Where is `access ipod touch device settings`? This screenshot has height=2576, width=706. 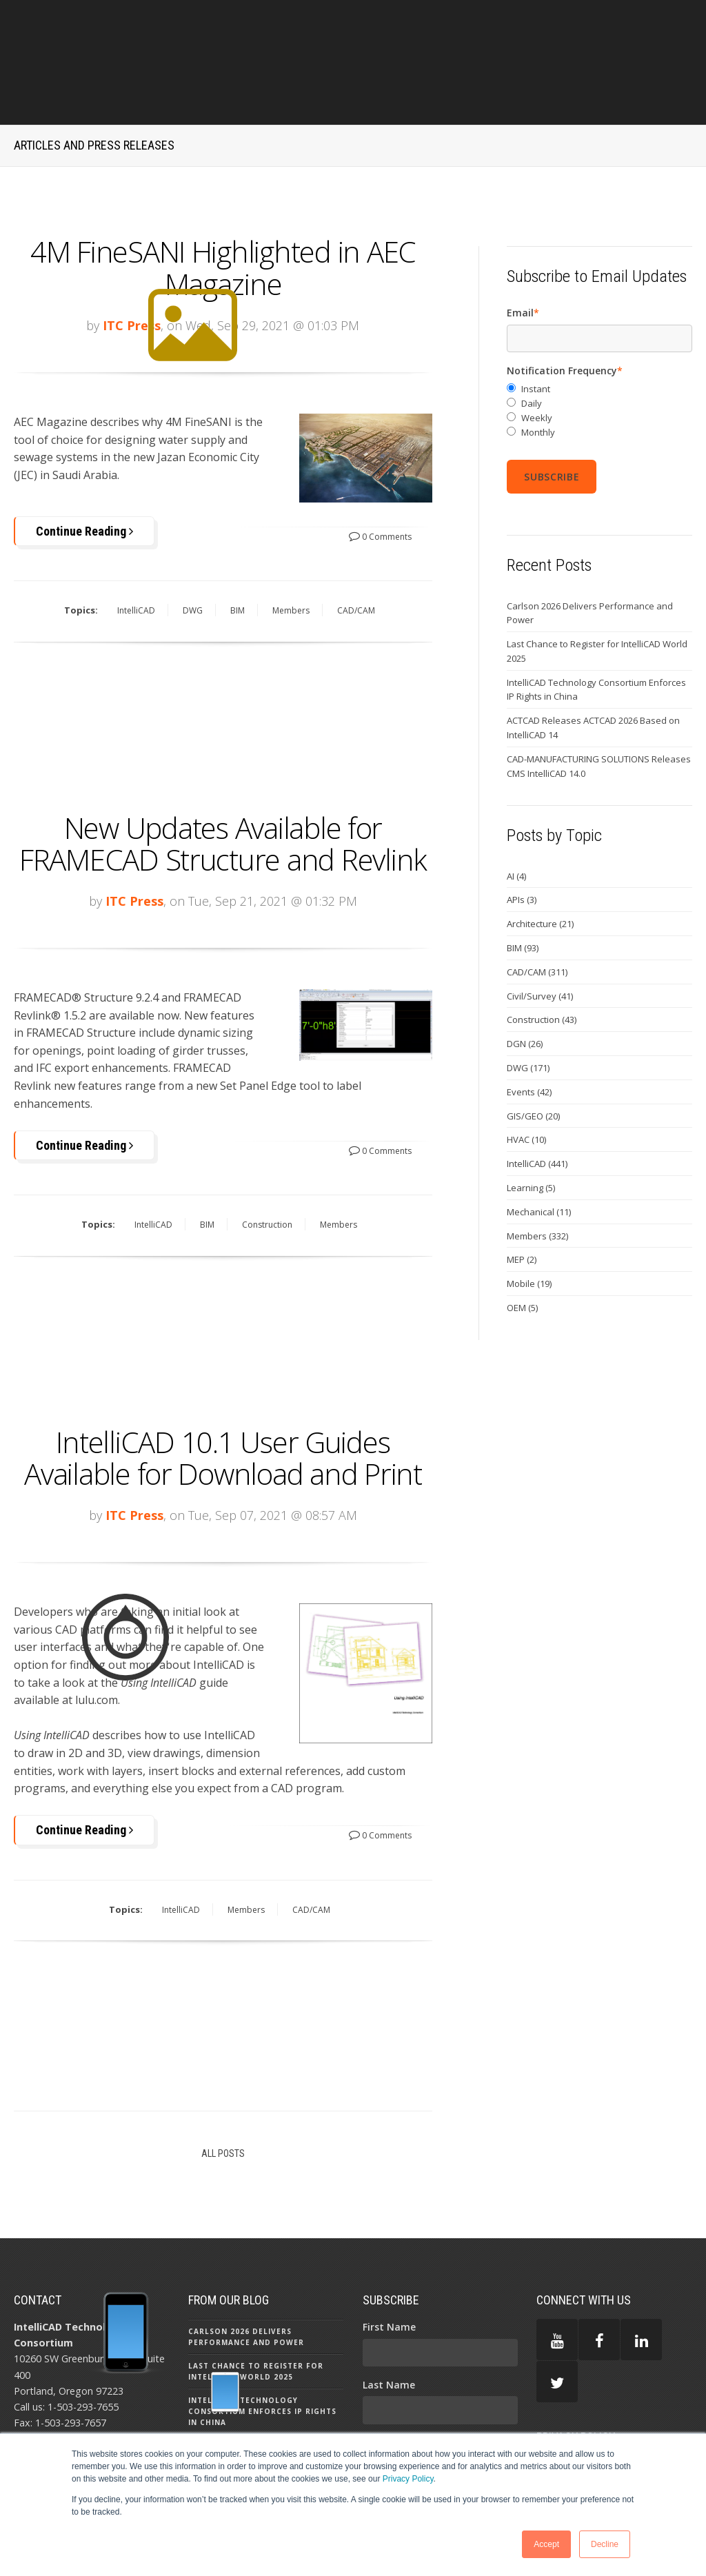 access ipod touch device settings is located at coordinates (125, 2331).